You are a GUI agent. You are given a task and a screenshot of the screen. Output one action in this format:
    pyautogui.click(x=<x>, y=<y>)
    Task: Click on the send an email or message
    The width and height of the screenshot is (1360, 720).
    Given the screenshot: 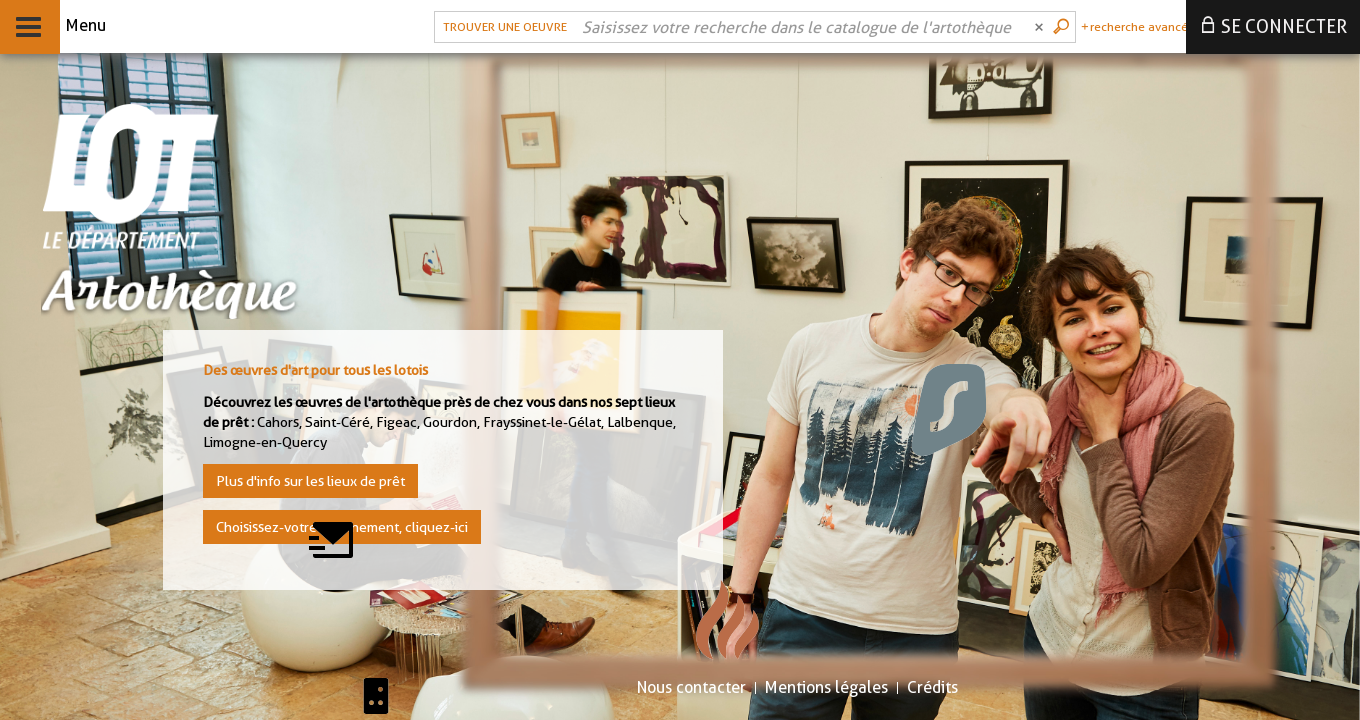 What is the action you would take?
    pyautogui.click(x=333, y=540)
    